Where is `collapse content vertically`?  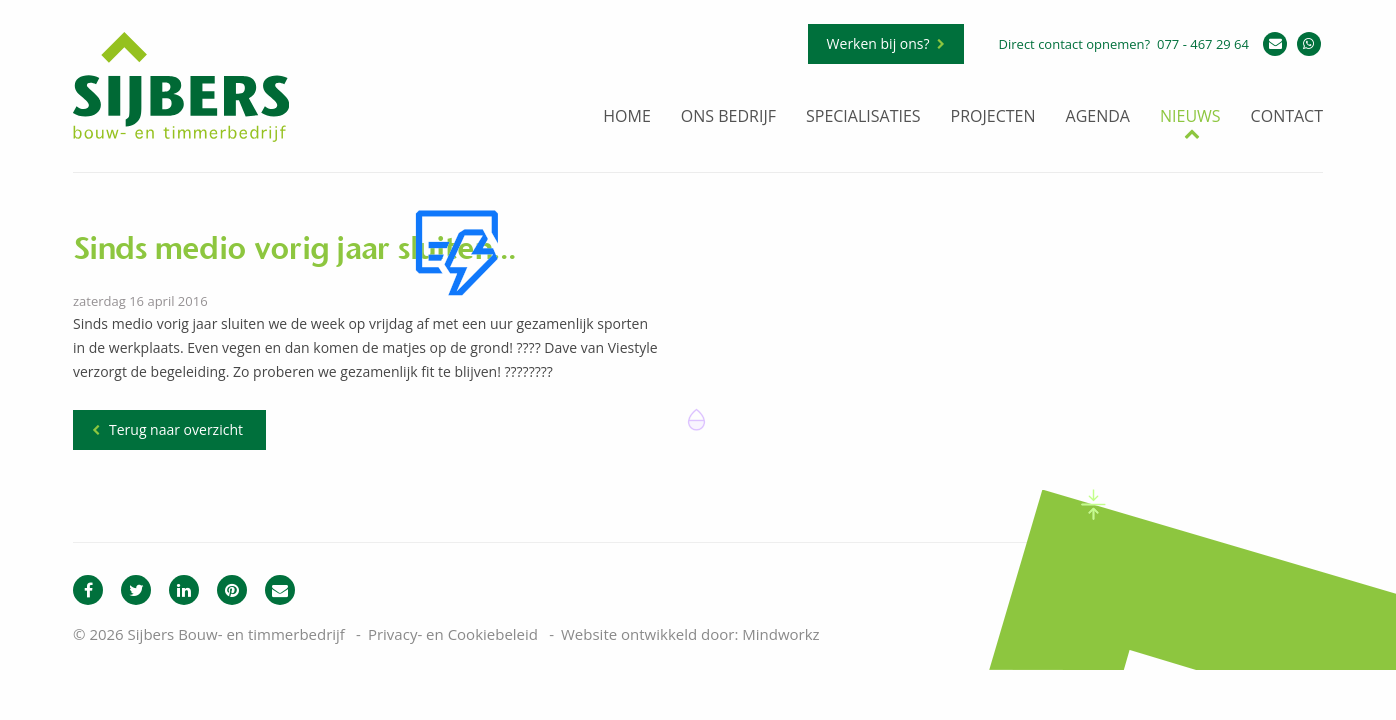
collapse content vertically is located at coordinates (1093, 504).